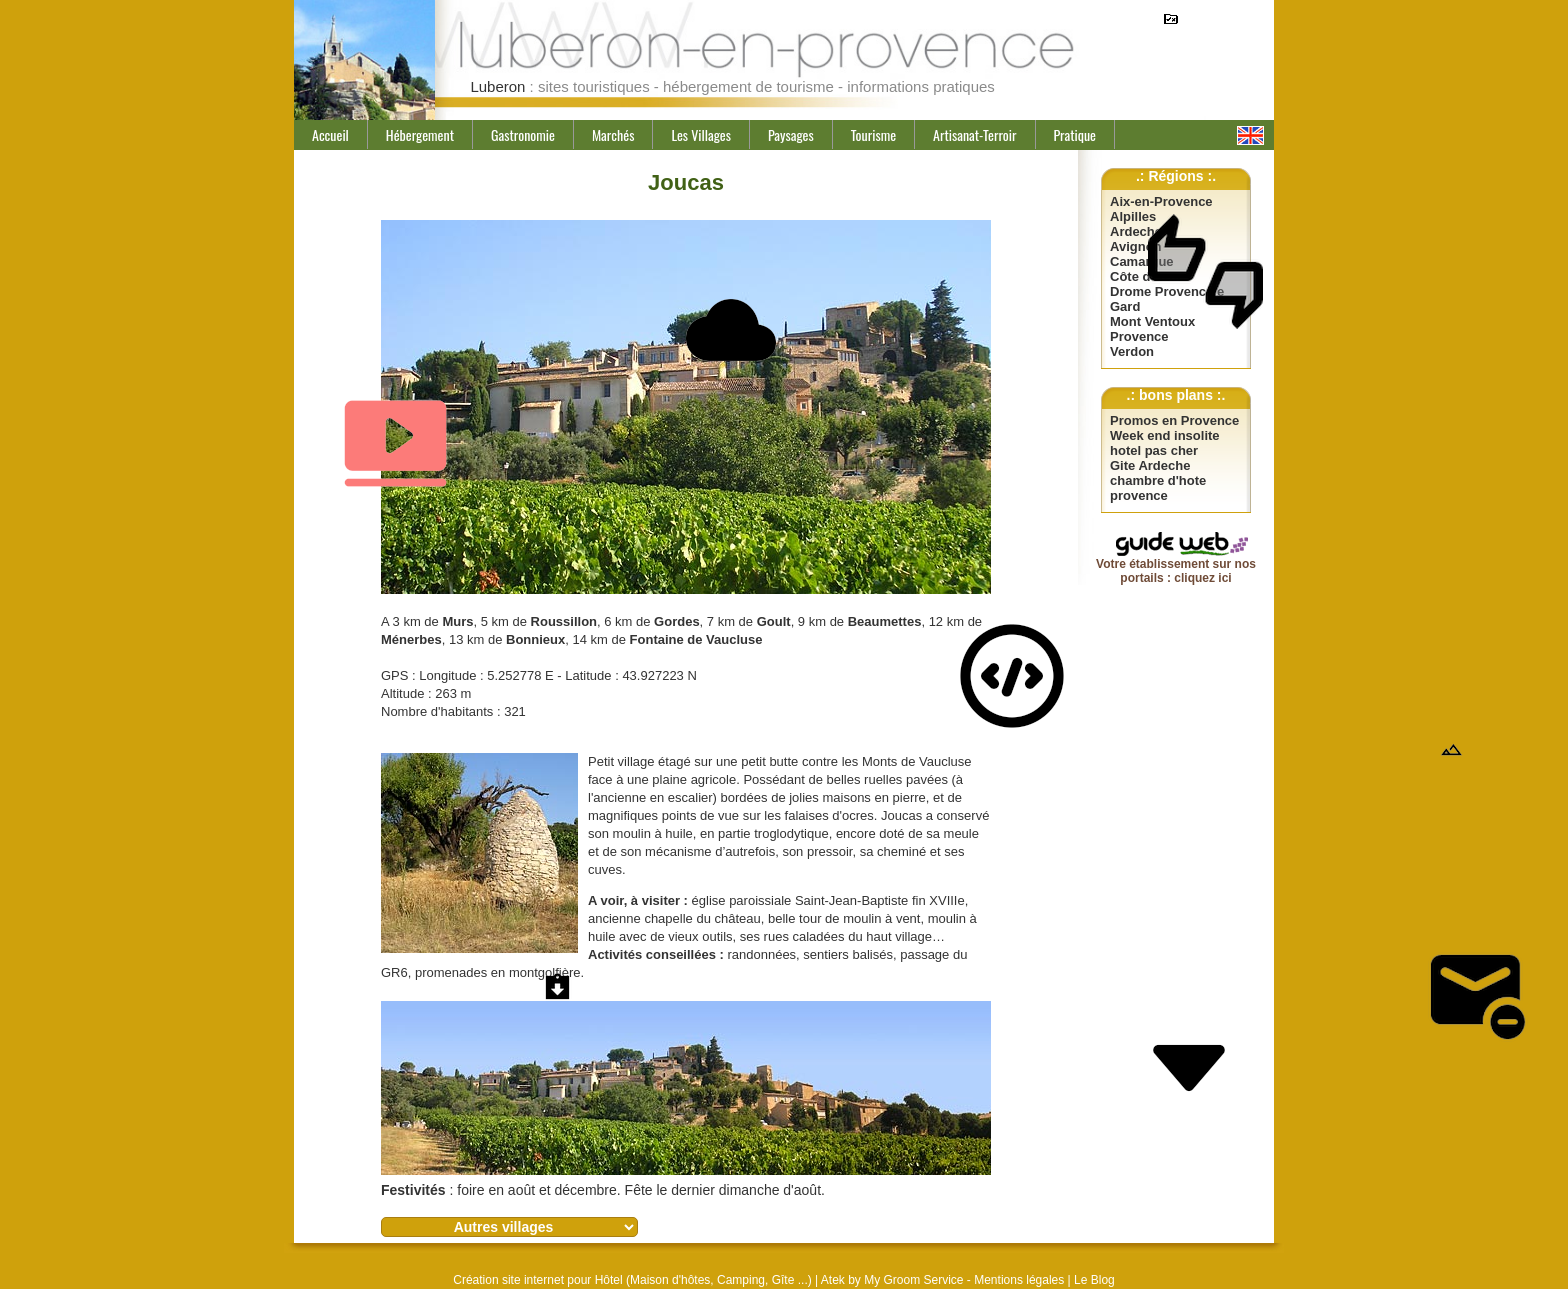 The height and width of the screenshot is (1289, 1568). I want to click on cloud storage or syncing status, so click(731, 330).